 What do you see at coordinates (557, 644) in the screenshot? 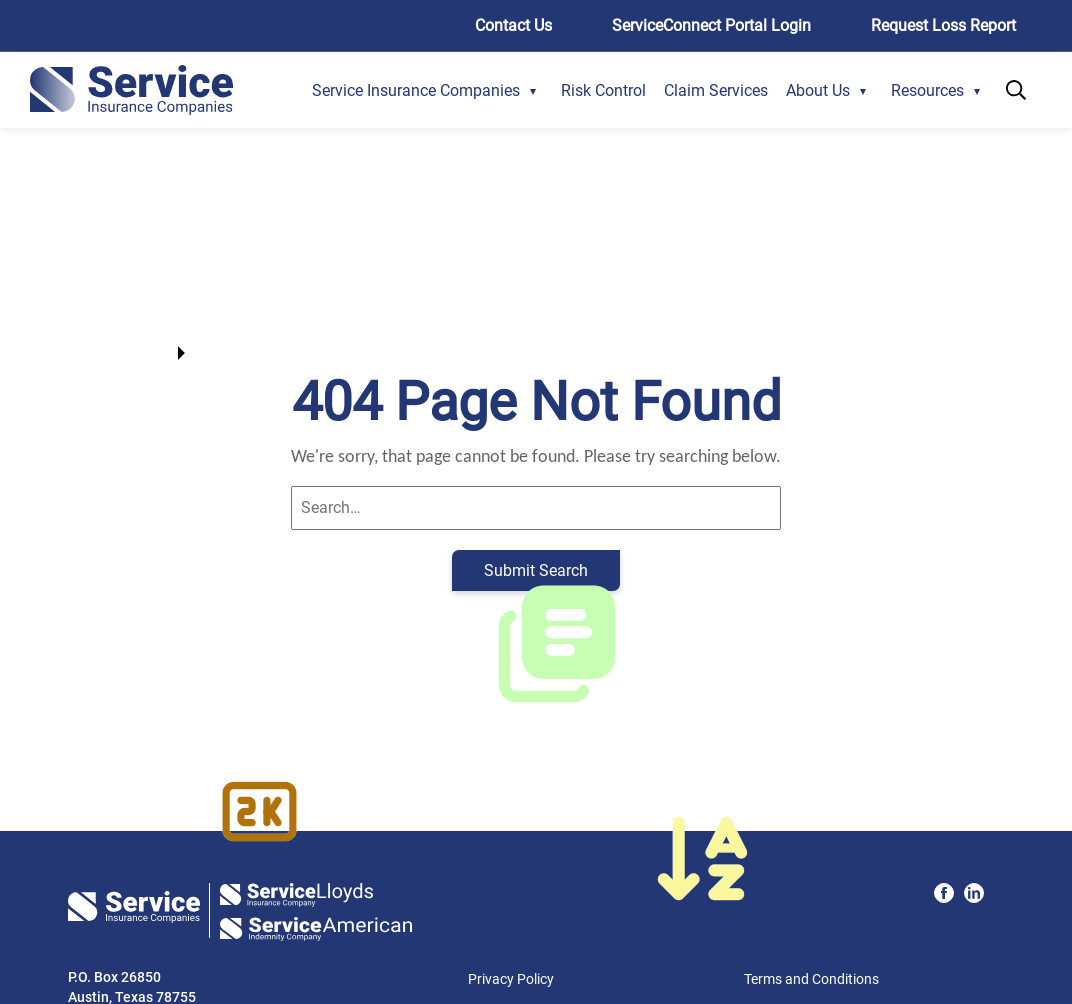
I see `access your saved content library` at bounding box center [557, 644].